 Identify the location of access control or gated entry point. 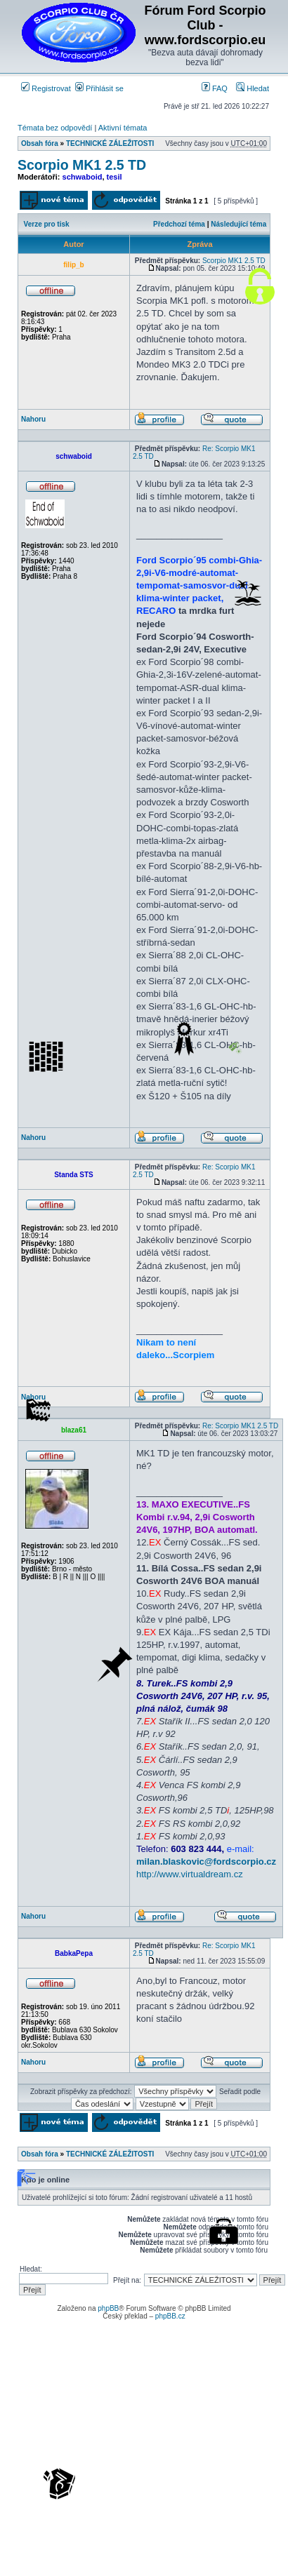
(26, 2177).